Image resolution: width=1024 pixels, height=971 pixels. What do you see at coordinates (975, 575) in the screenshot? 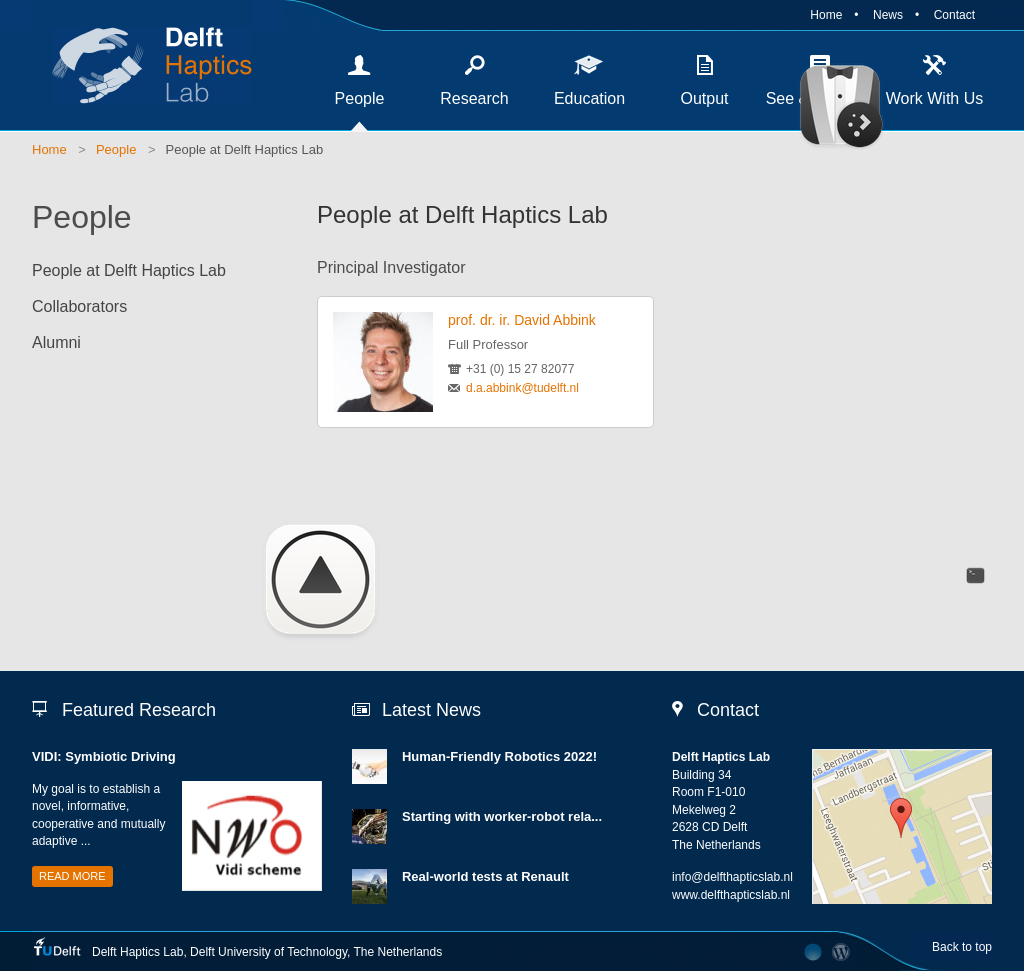
I see `open the terminal application` at bounding box center [975, 575].